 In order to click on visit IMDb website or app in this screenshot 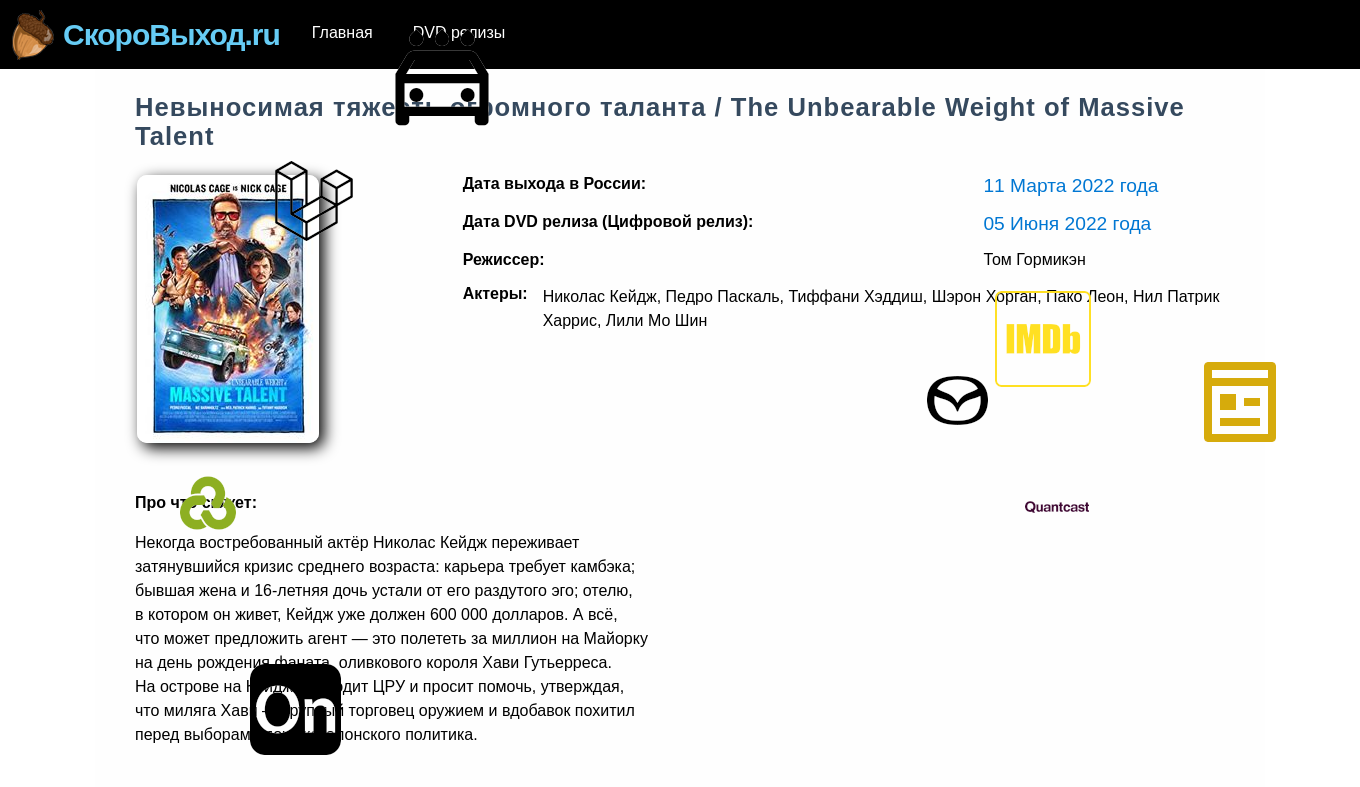, I will do `click(1043, 339)`.